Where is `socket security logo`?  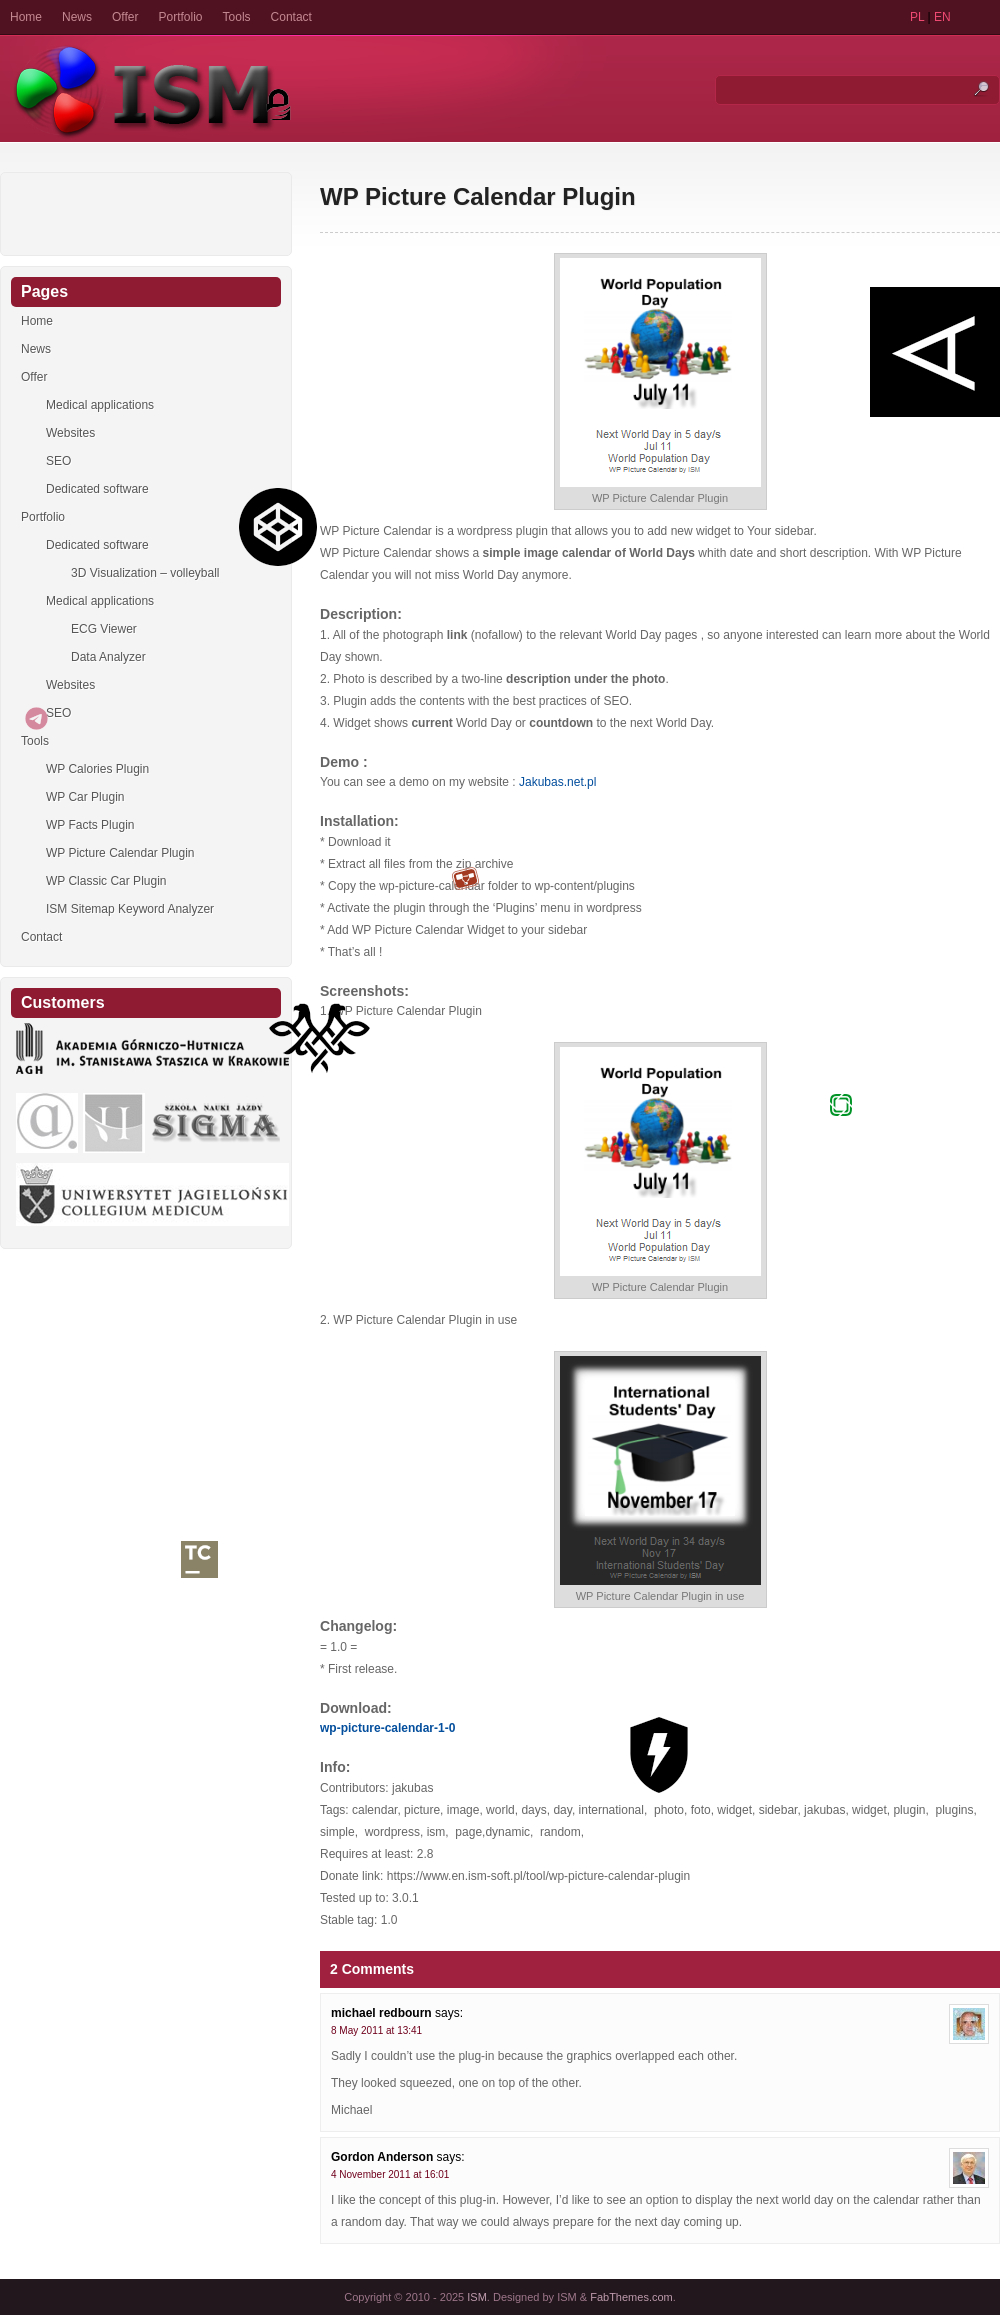 socket security logo is located at coordinates (659, 1755).